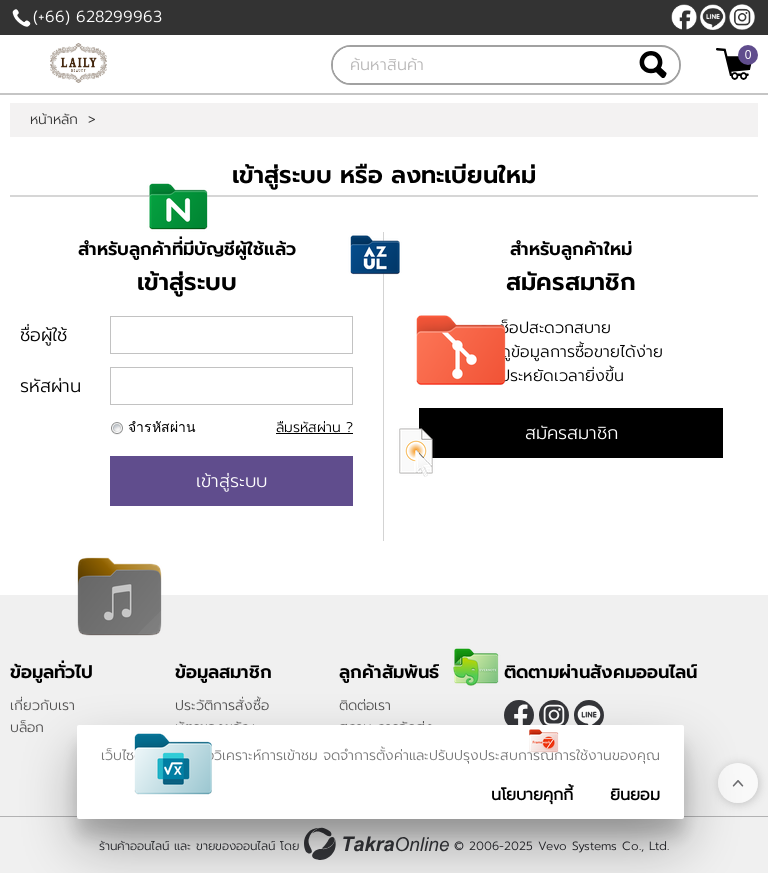 The image size is (768, 873). Describe the element at coordinates (119, 596) in the screenshot. I see `open your music folder` at that location.